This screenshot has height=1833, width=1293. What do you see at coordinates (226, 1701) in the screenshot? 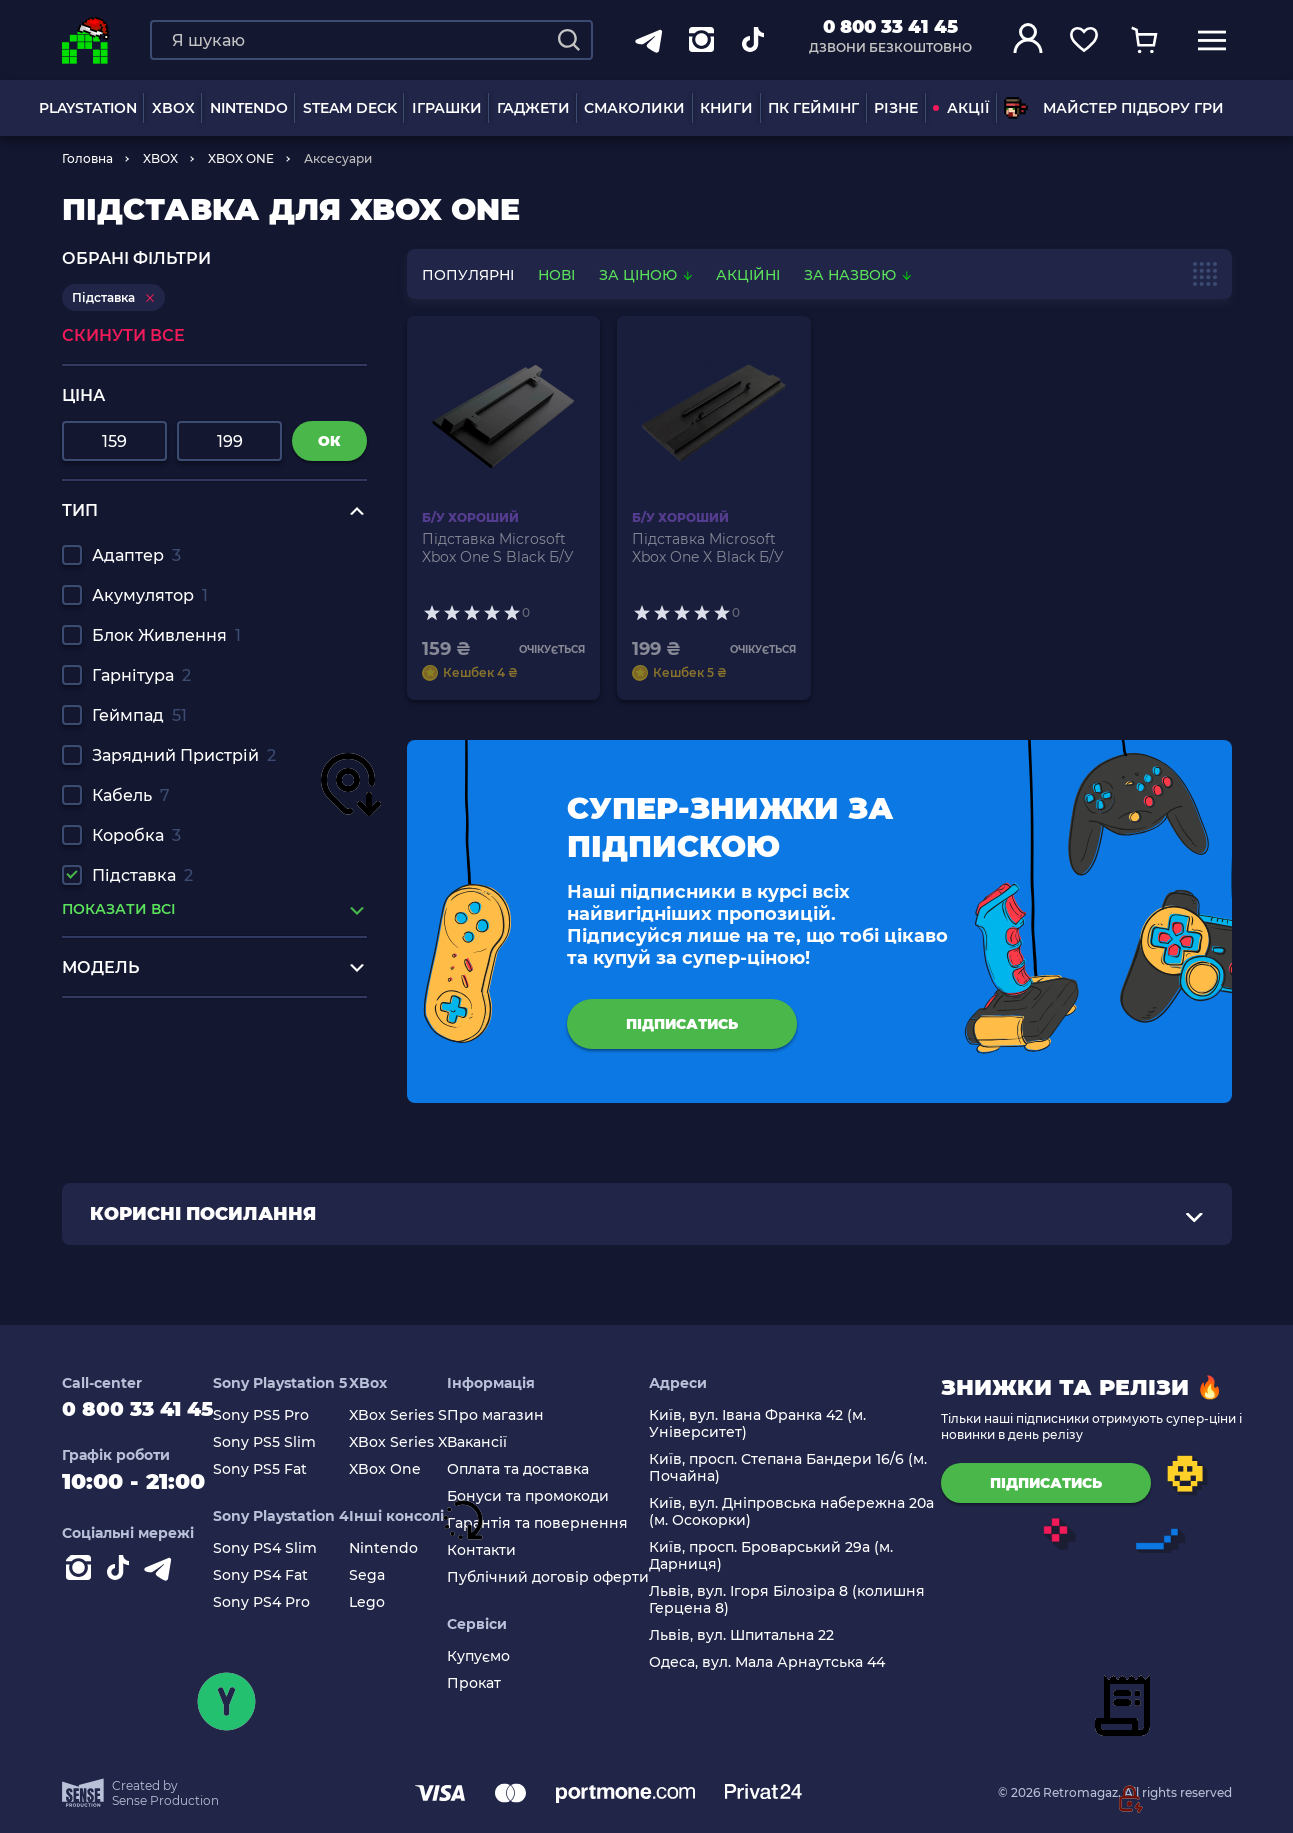
I see `indicates items or options starting with the letter Y` at bounding box center [226, 1701].